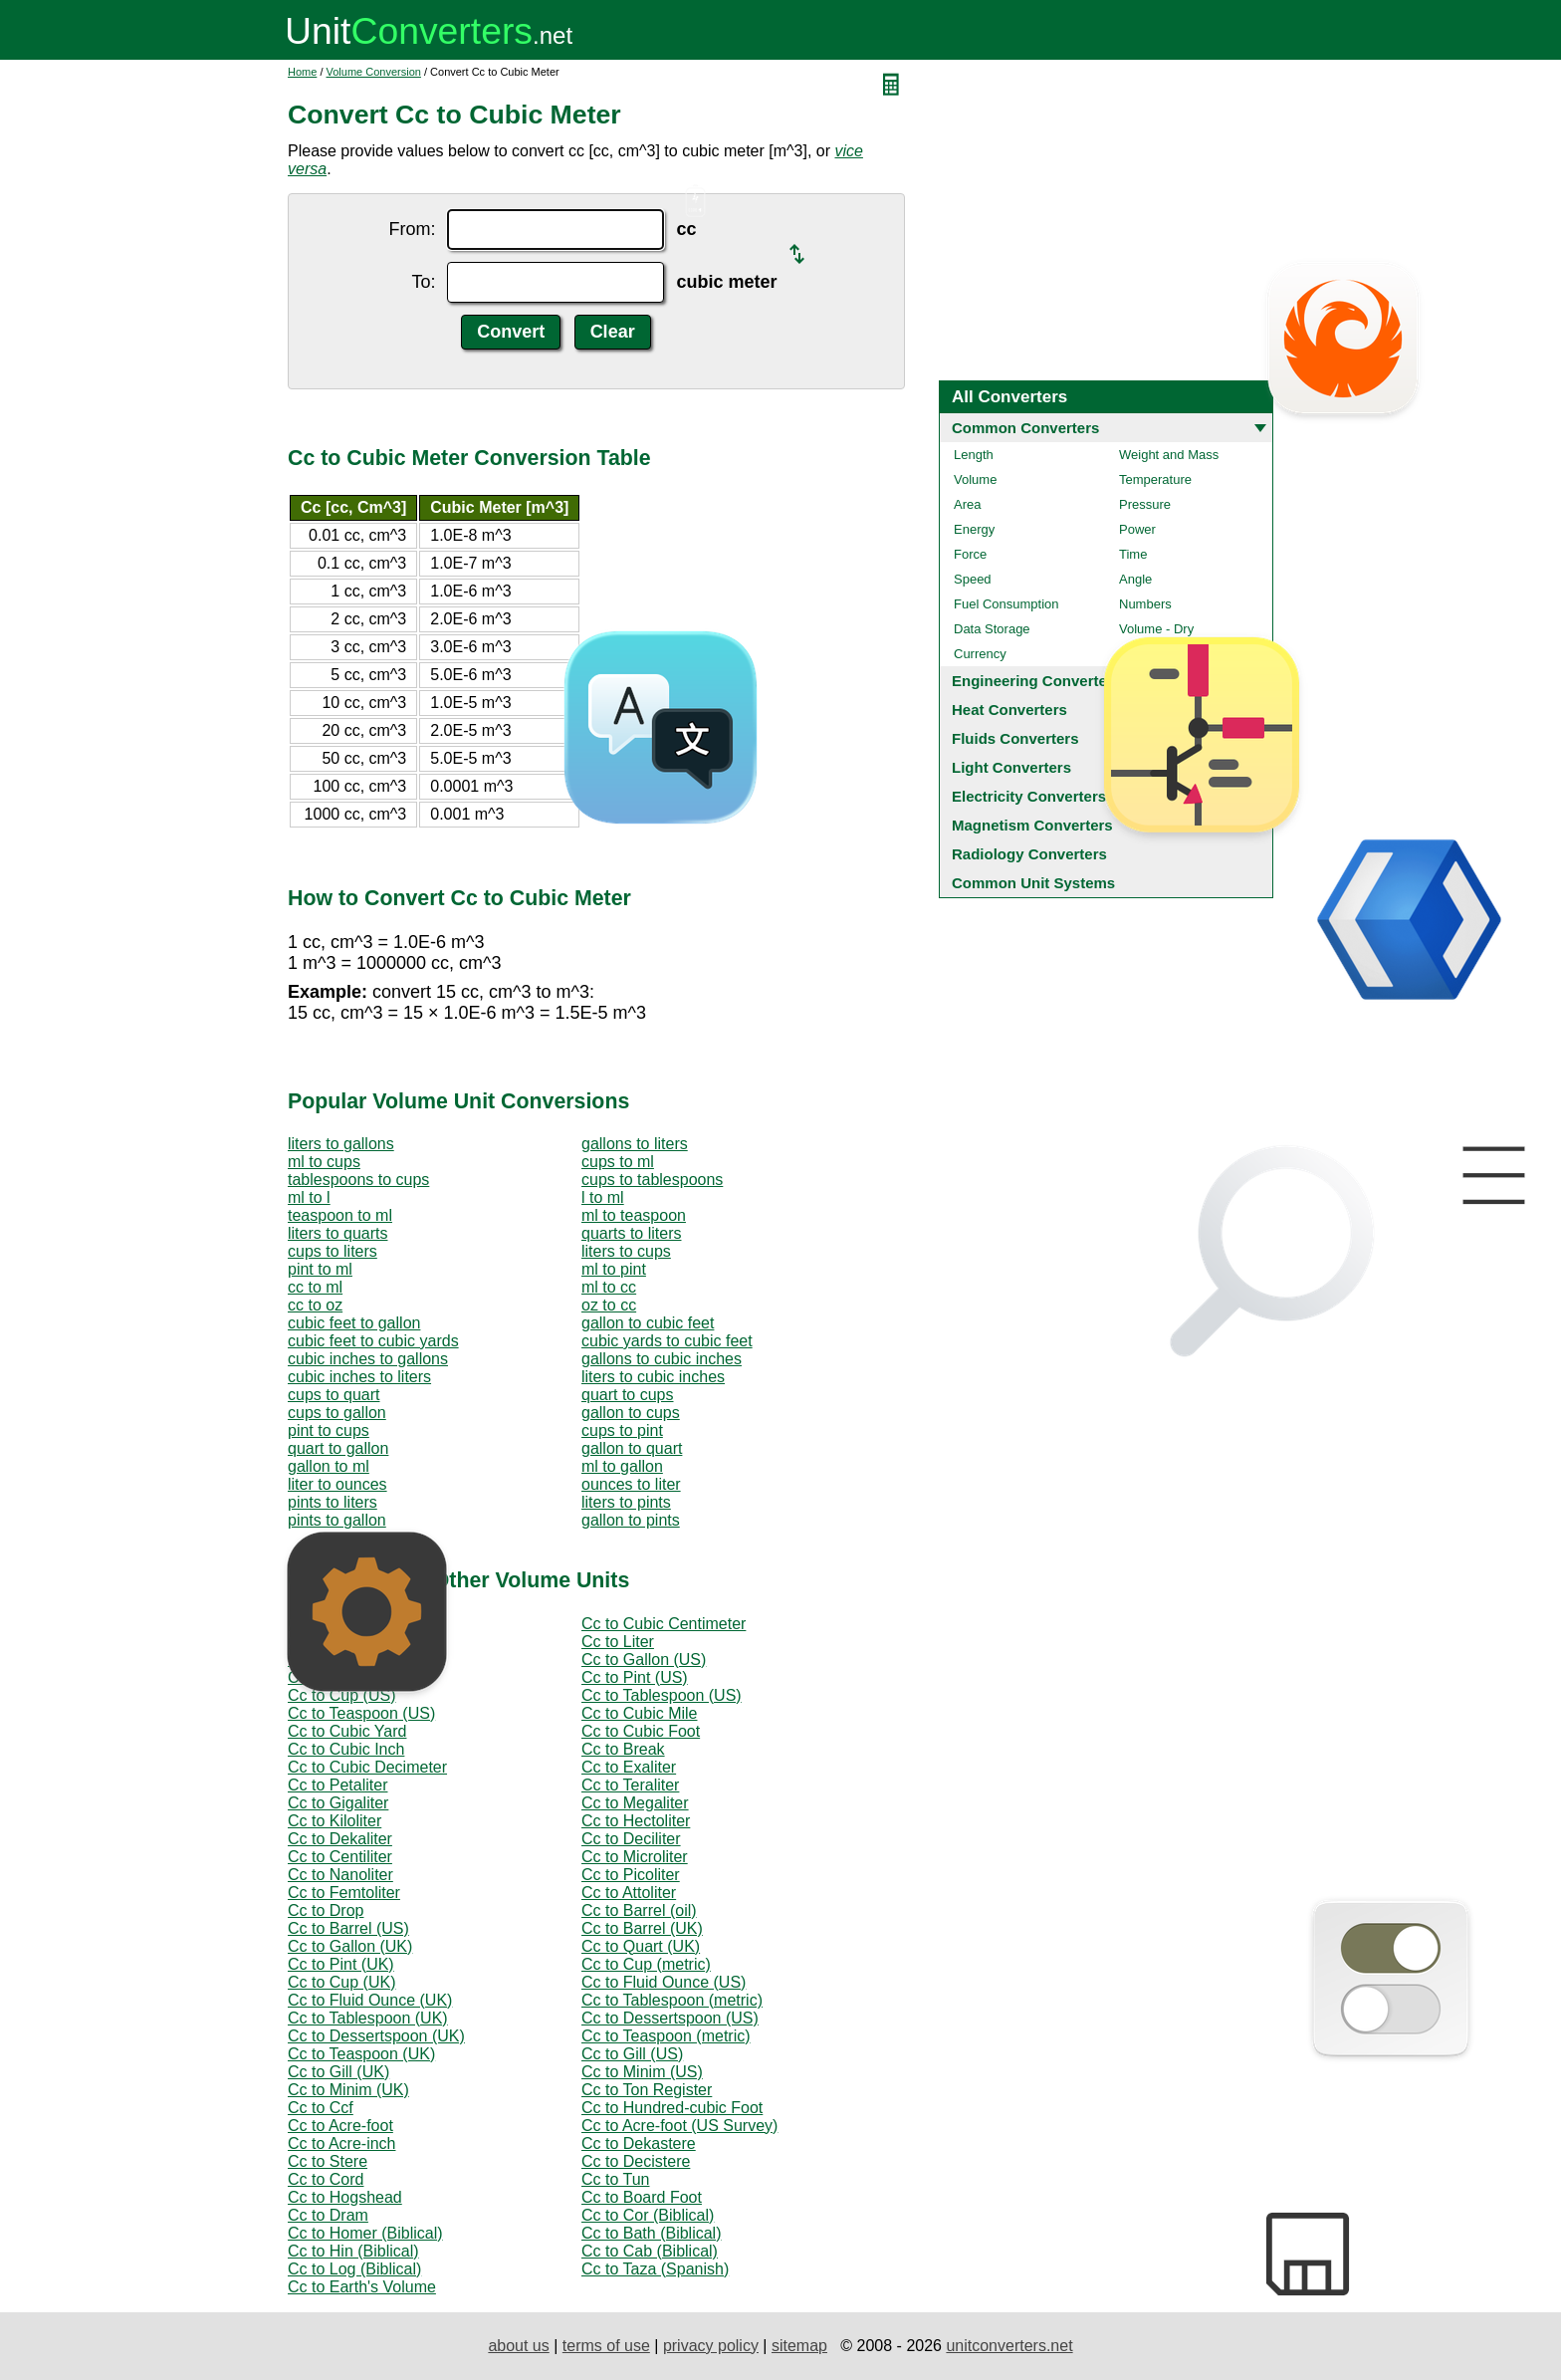 The height and width of the screenshot is (2380, 1561). I want to click on open eeschema schematic editor, so click(1202, 735).